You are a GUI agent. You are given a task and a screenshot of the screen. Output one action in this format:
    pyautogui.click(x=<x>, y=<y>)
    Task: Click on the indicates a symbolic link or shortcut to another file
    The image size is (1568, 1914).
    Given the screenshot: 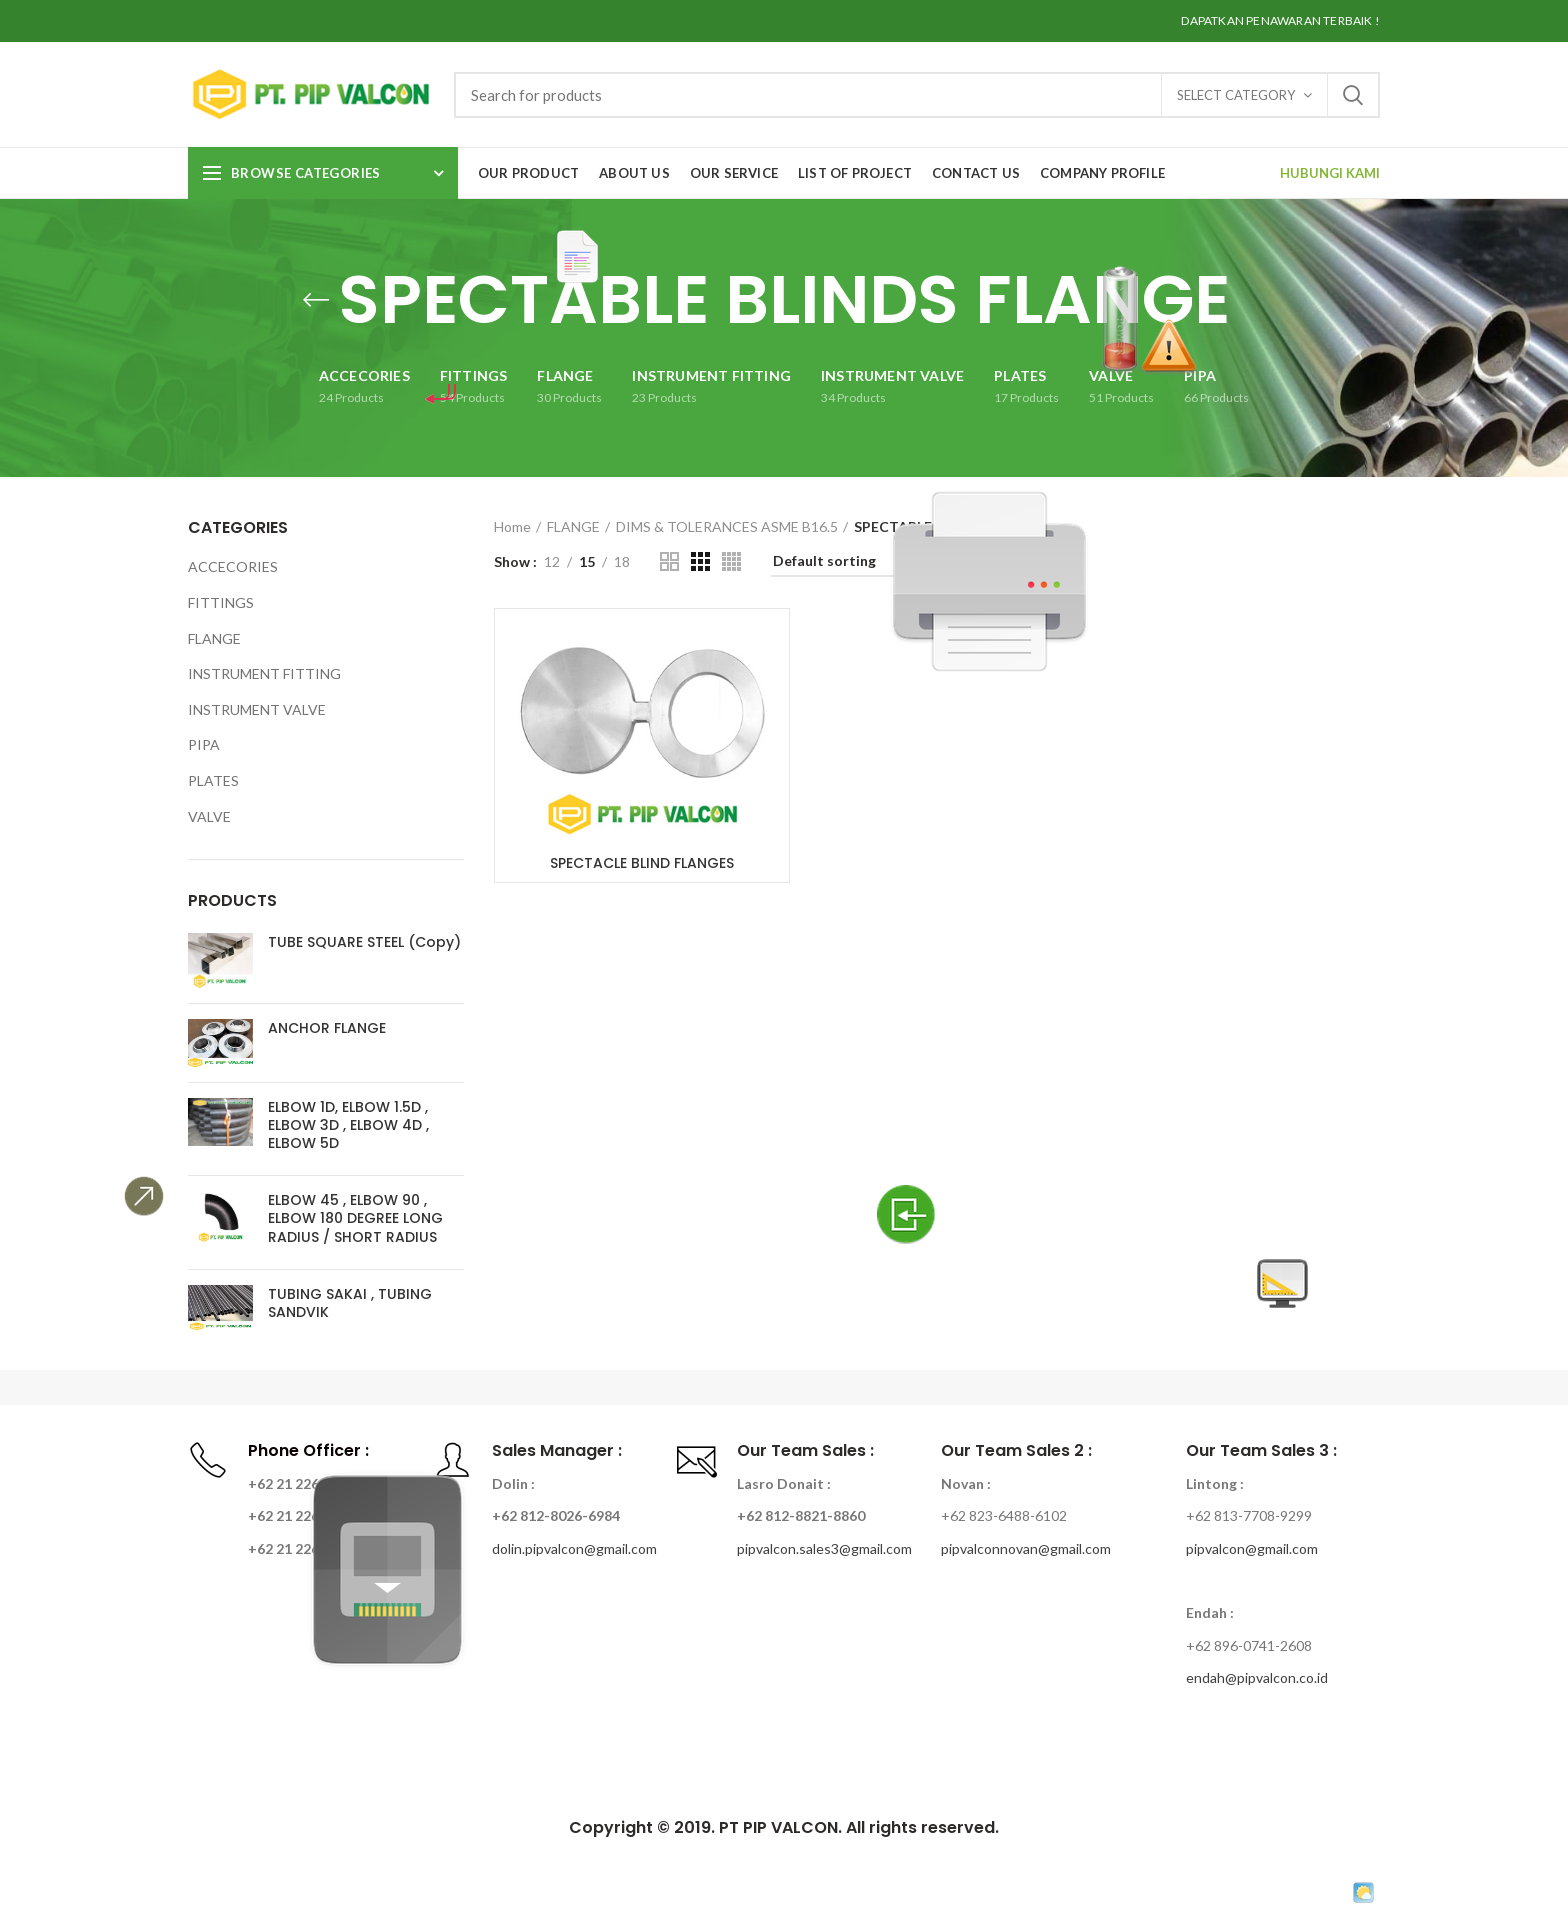 What is the action you would take?
    pyautogui.click(x=144, y=1196)
    